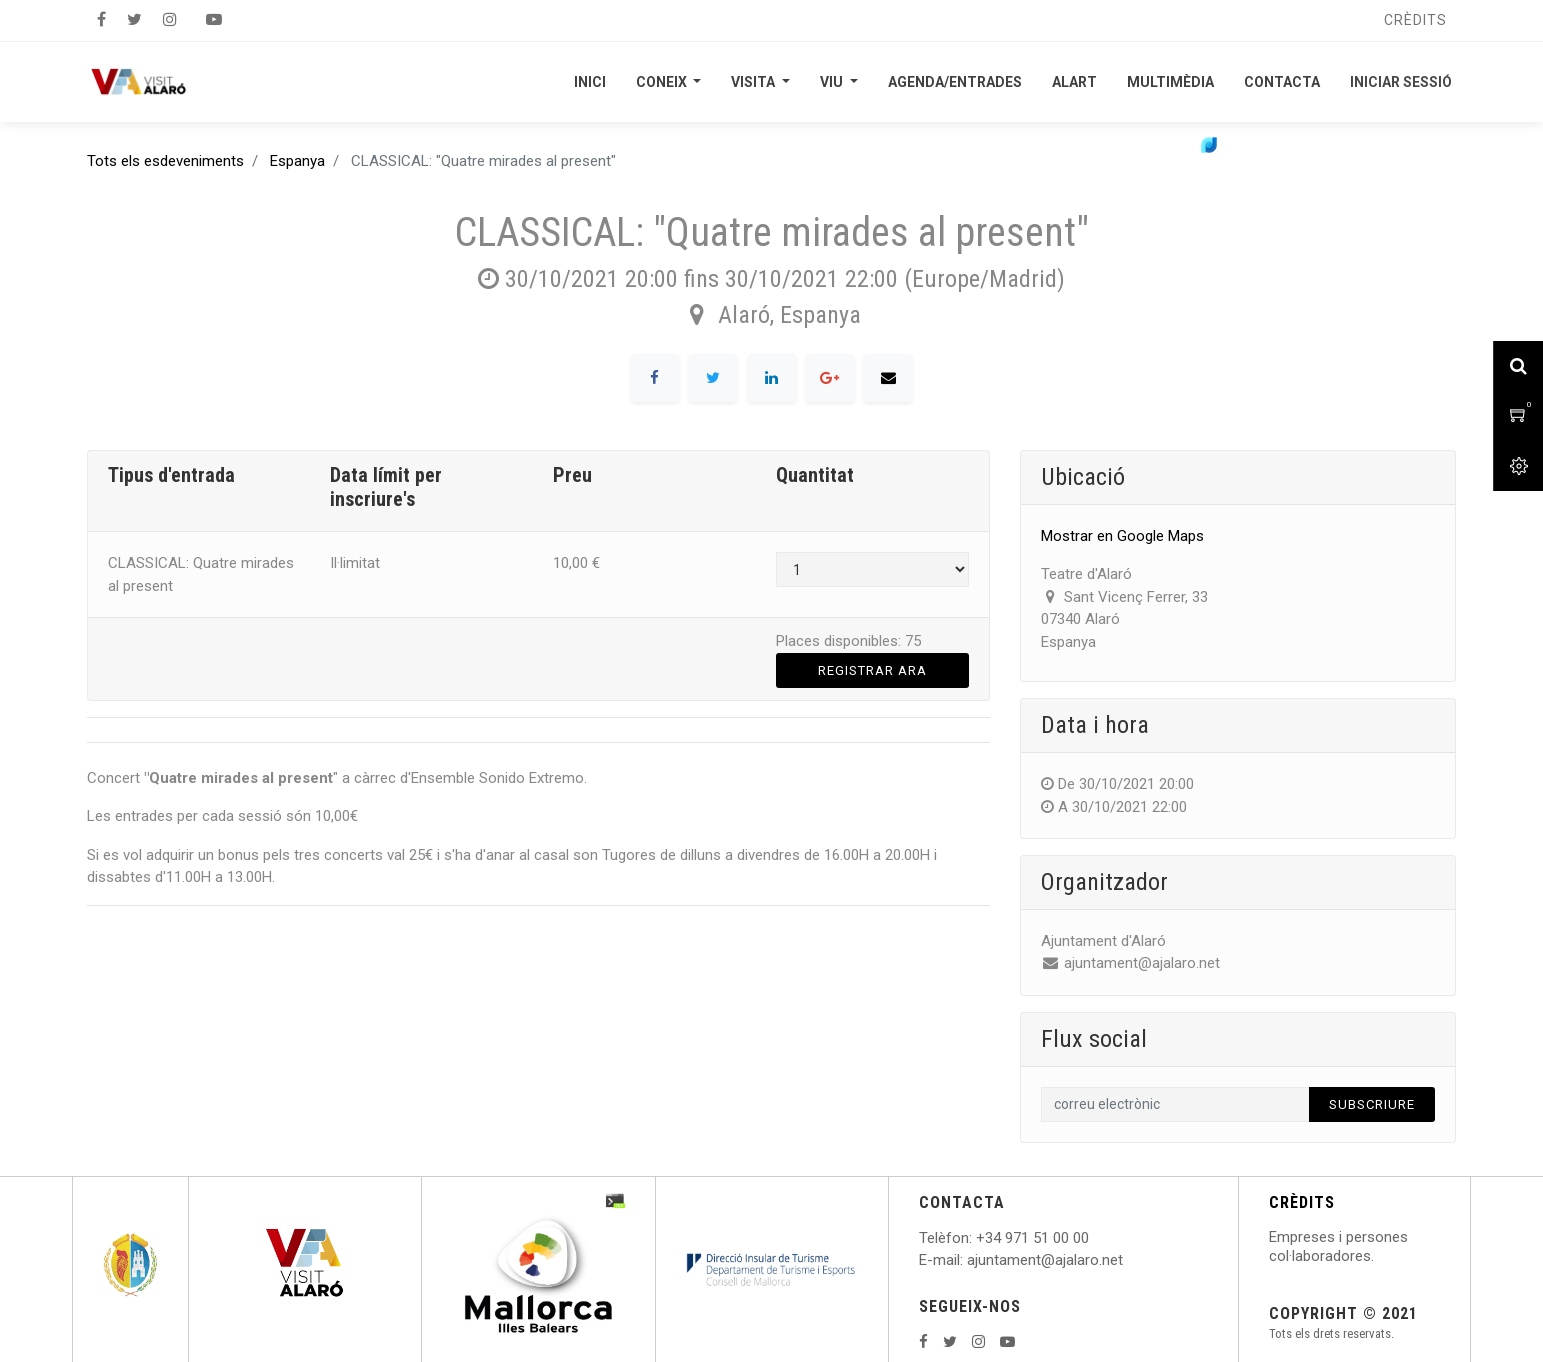 Image resolution: width=1543 pixels, height=1362 pixels. Describe the element at coordinates (615, 1200) in the screenshot. I see `open the developer terminal application` at that location.